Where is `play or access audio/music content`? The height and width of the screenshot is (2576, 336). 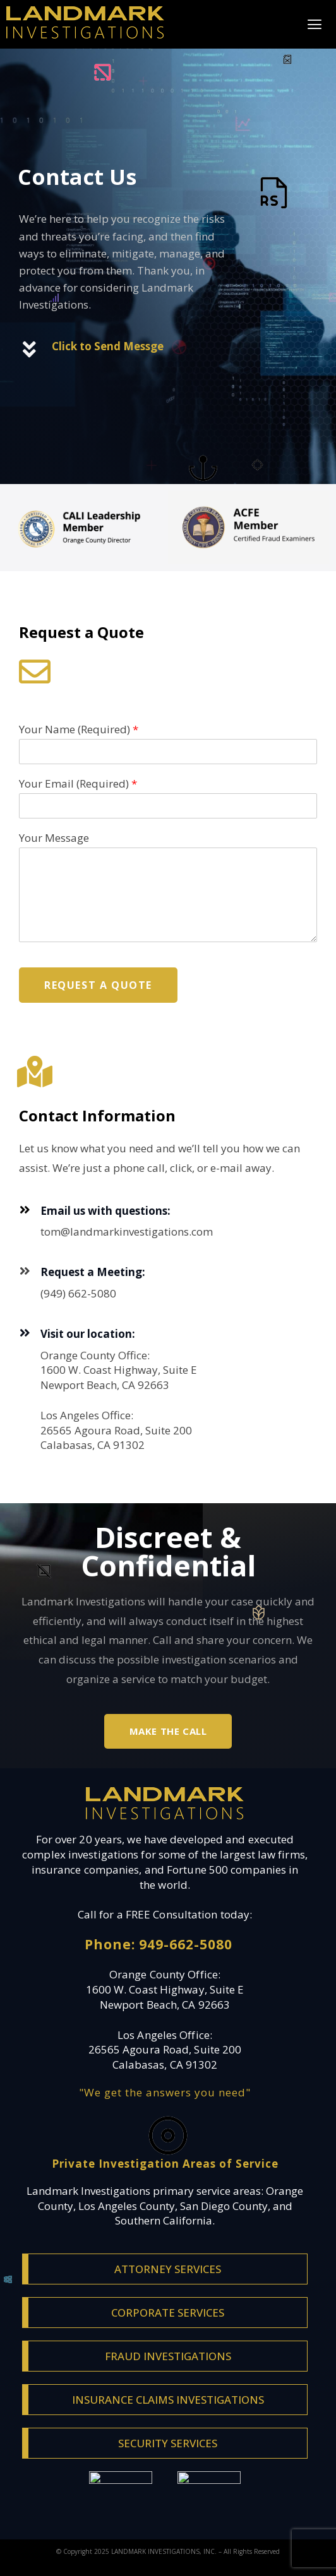
play or access audio/music content is located at coordinates (168, 2136).